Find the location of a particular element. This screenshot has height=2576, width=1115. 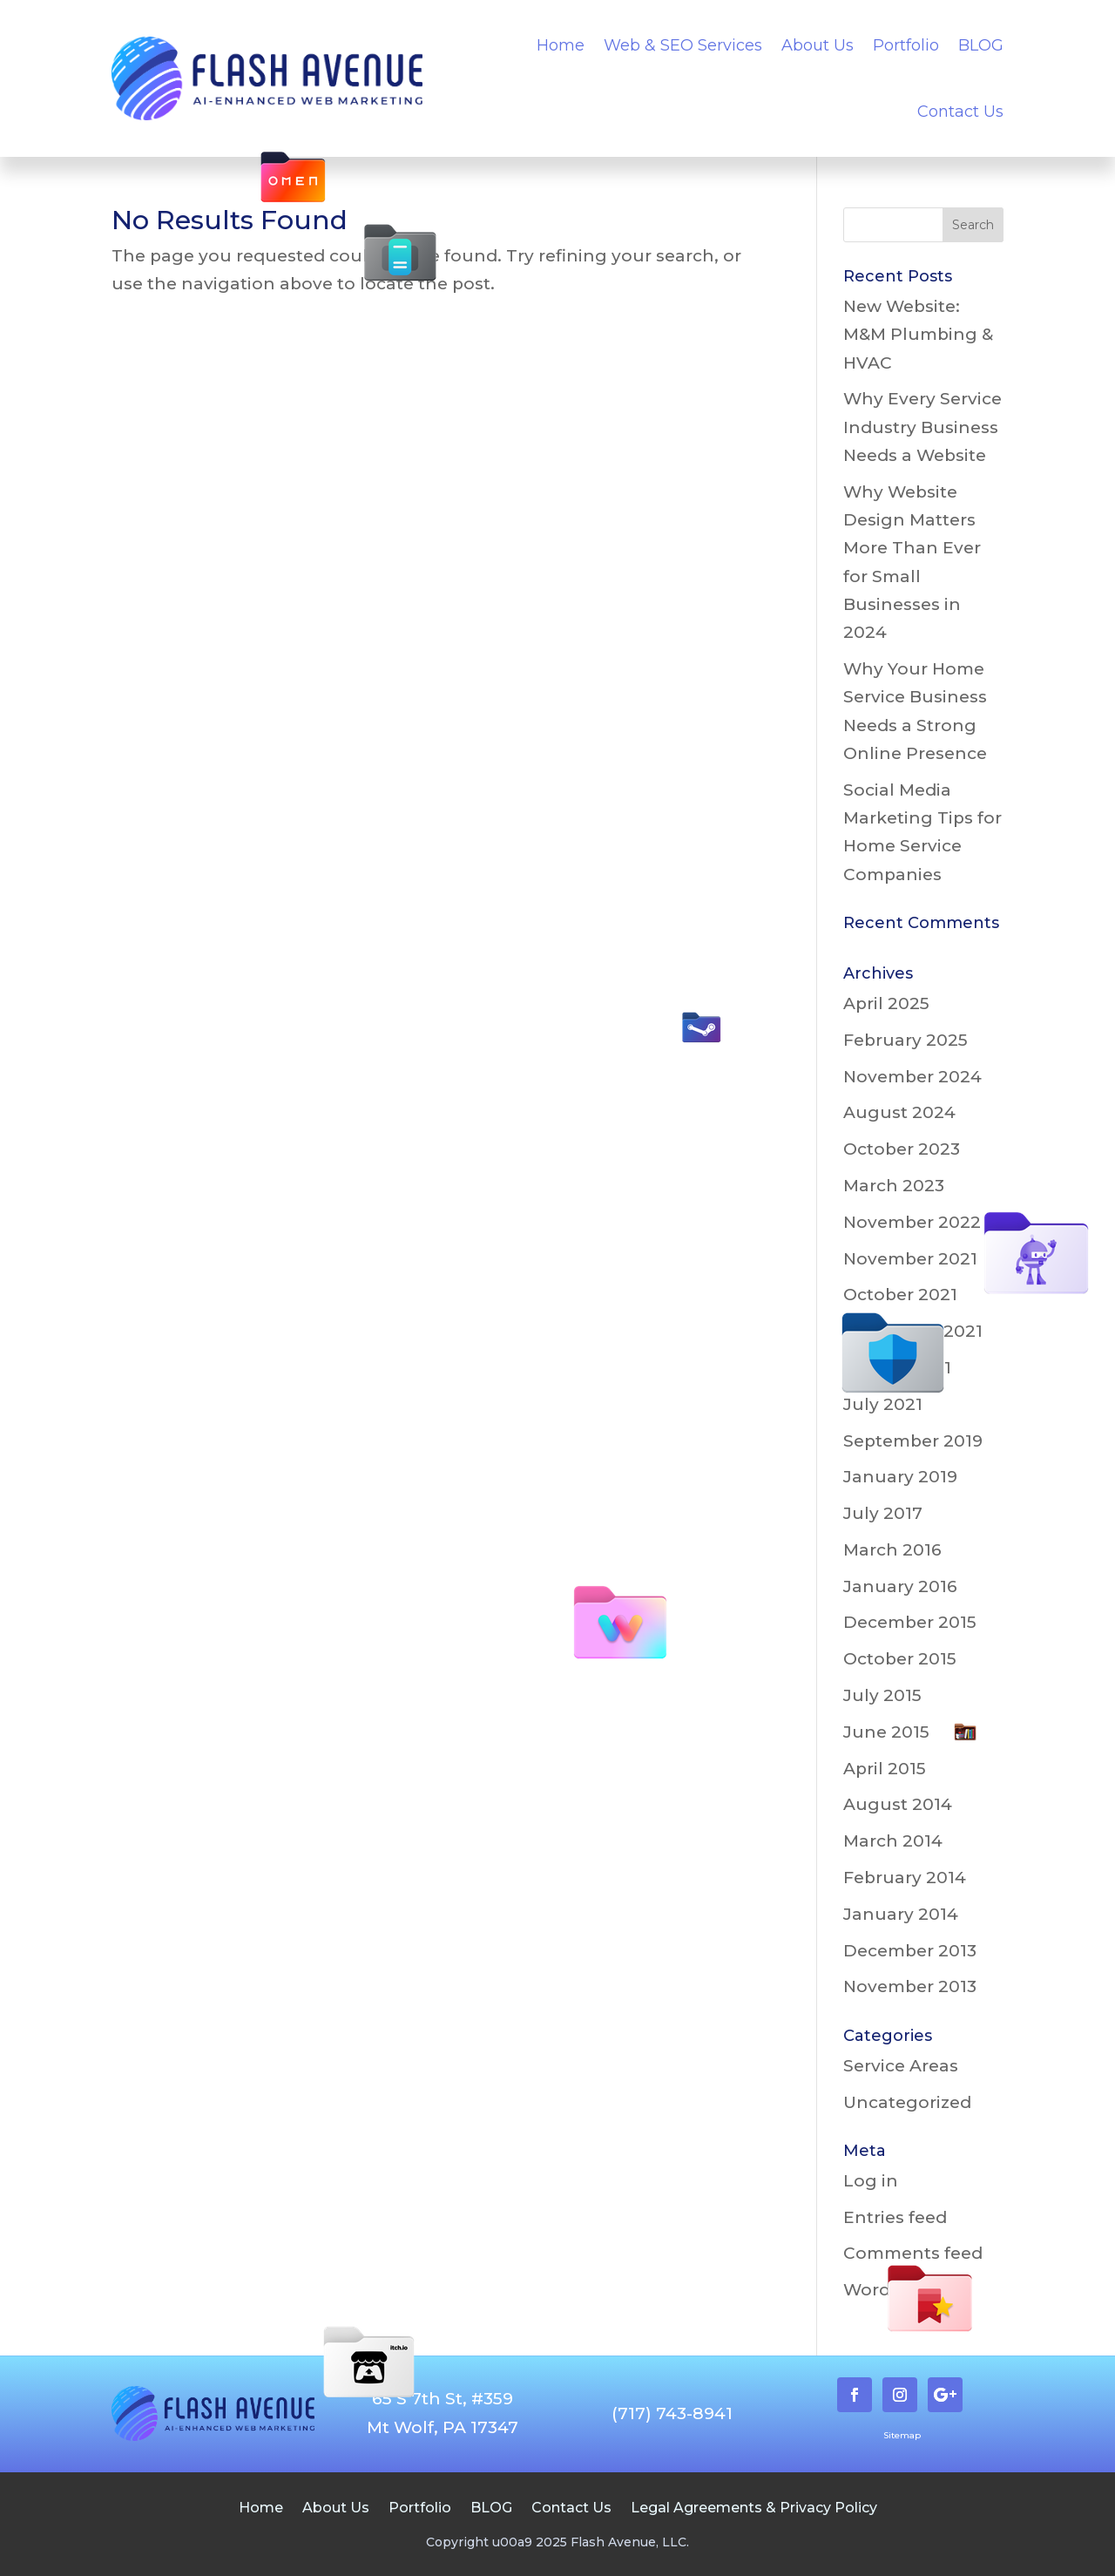

open wondershare creative center folder is located at coordinates (619, 1624).